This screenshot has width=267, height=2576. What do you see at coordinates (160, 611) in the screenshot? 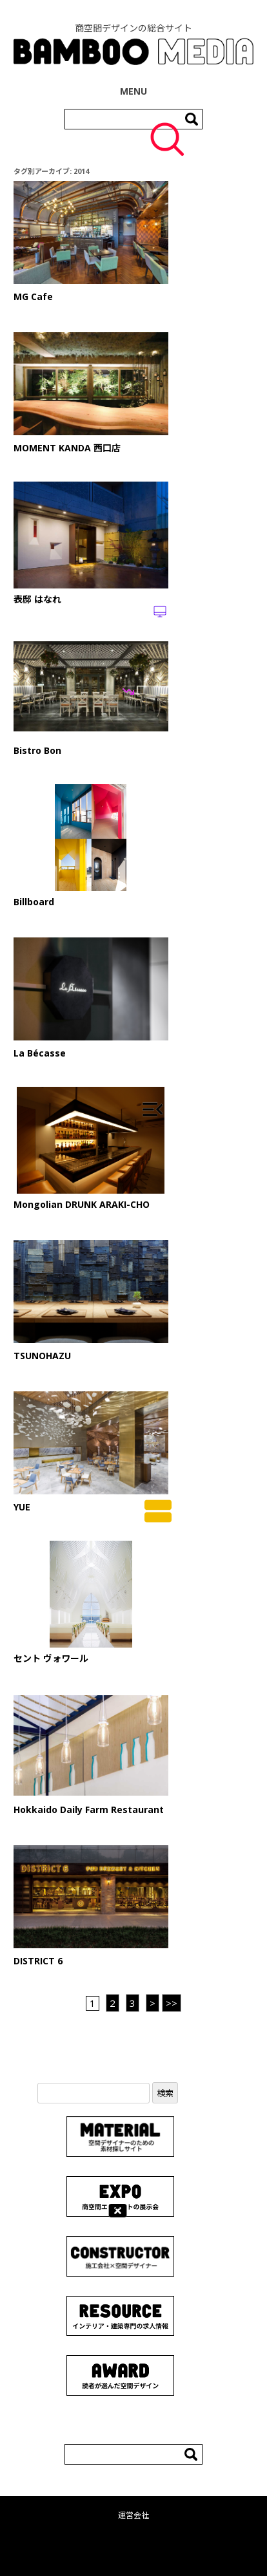
I see `switch to desktop view` at bounding box center [160, 611].